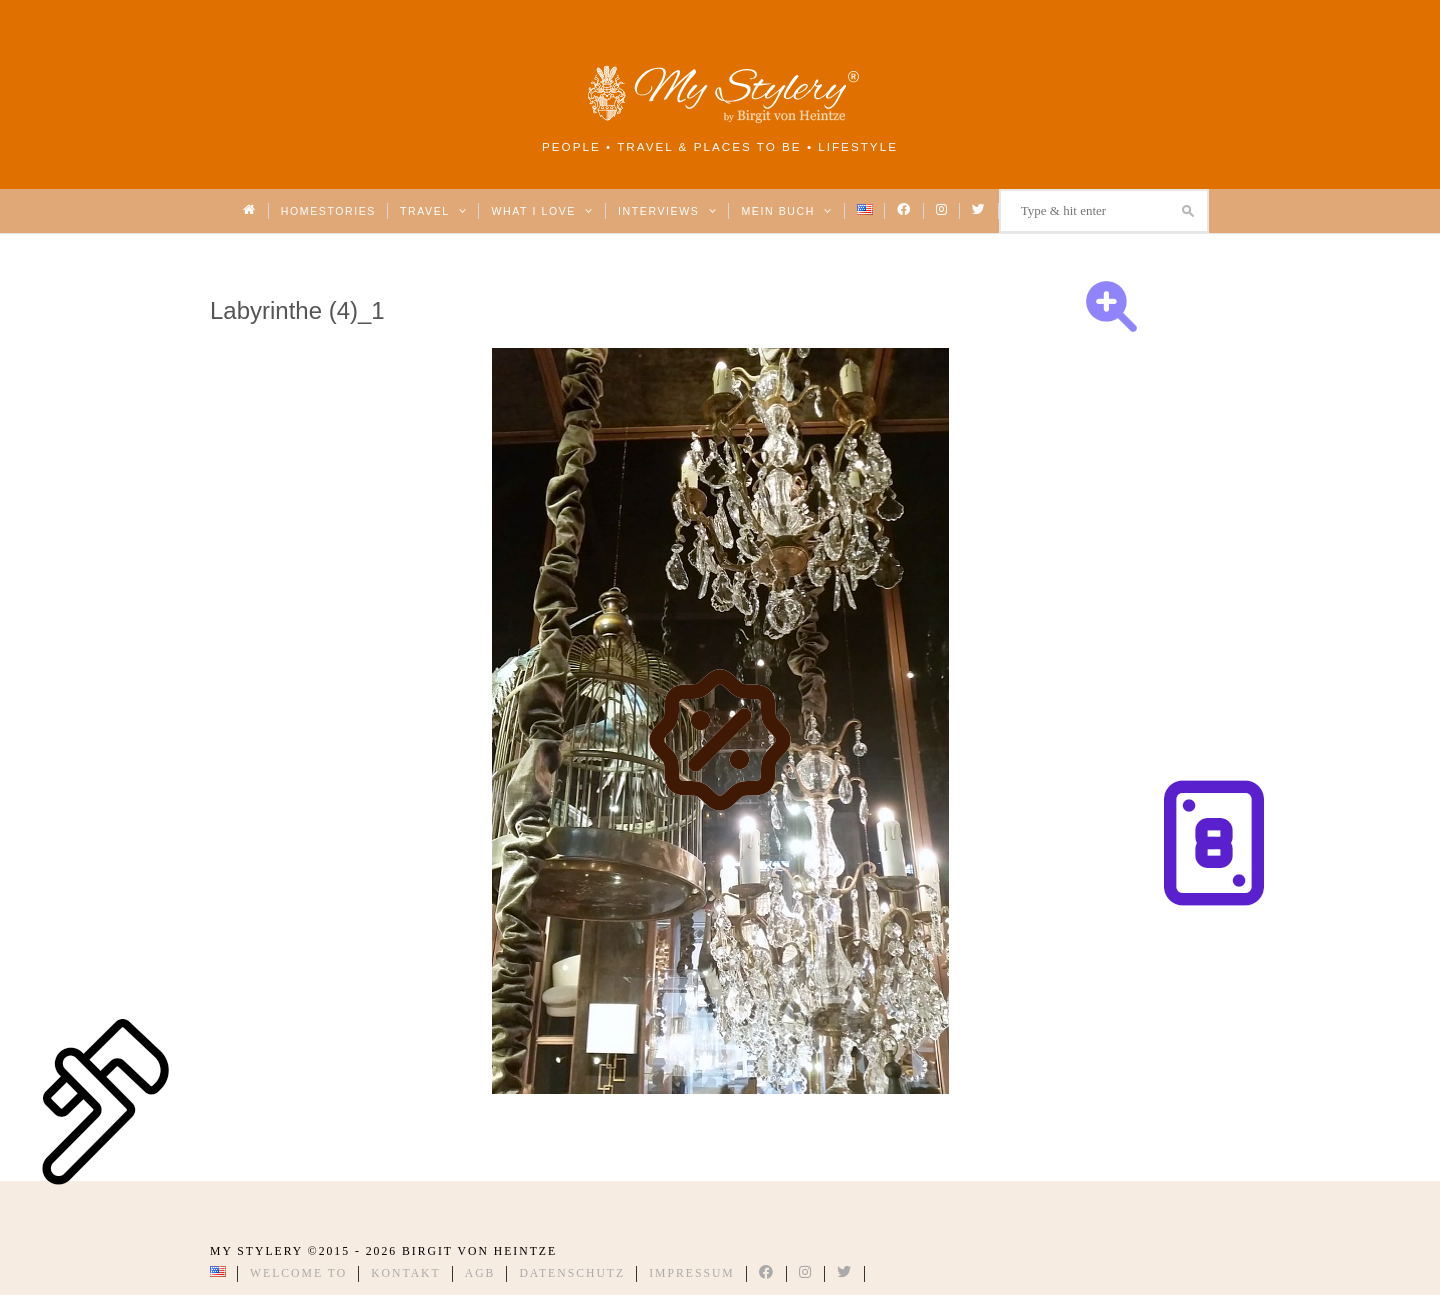 This screenshot has height=1295, width=1440. Describe the element at coordinates (720, 740) in the screenshot. I see `view available discounts or promotions` at that location.